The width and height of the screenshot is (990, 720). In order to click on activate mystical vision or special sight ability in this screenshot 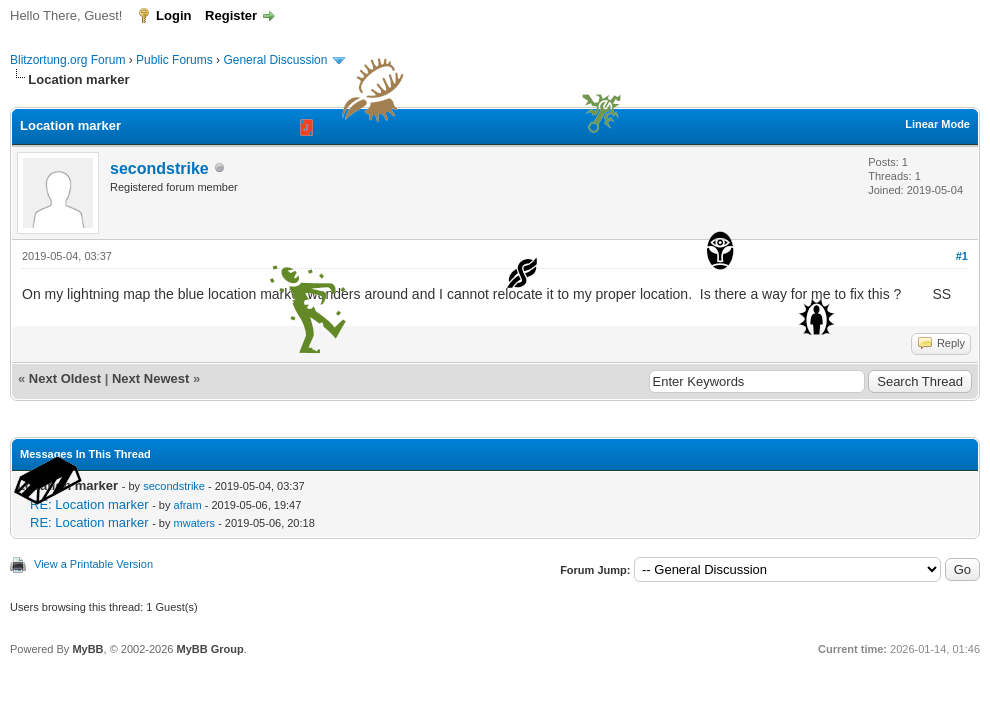, I will do `click(720, 250)`.